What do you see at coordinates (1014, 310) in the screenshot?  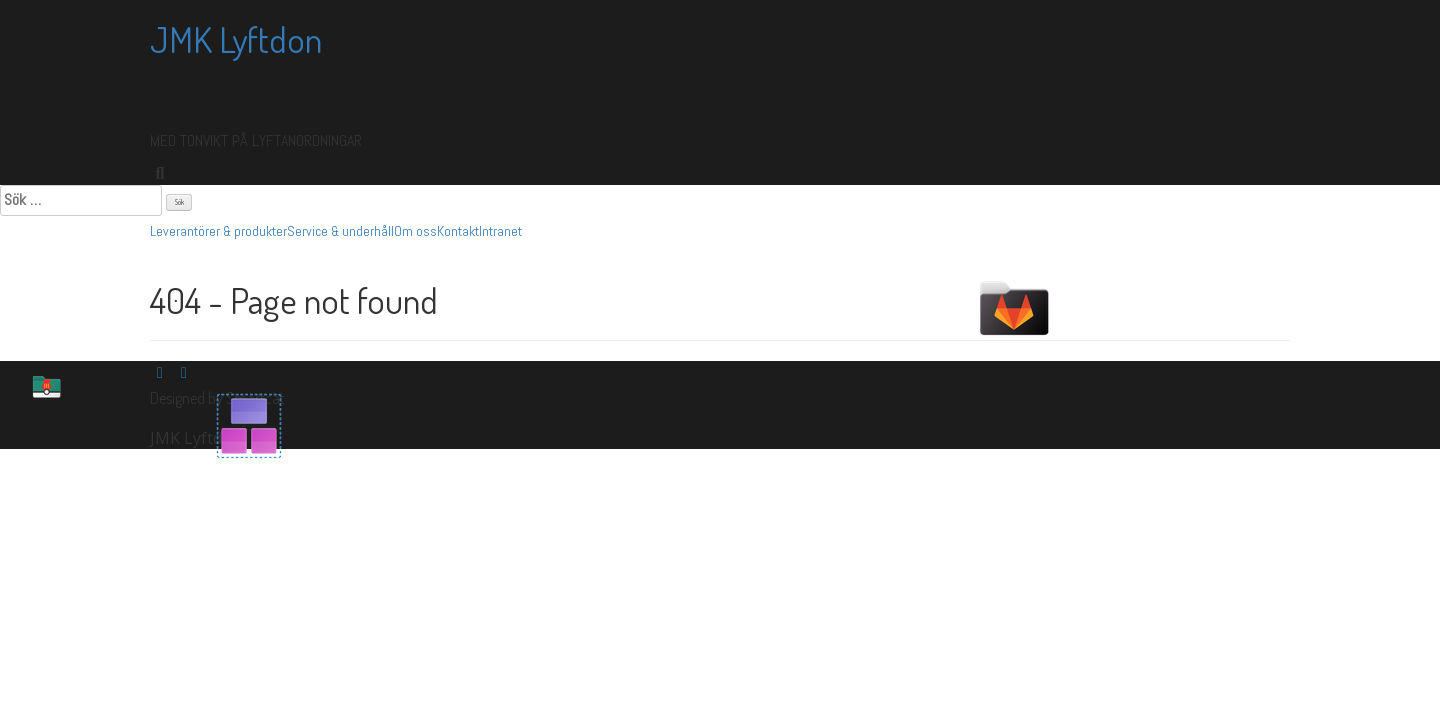 I see `folder containing GitLab projects or repositories` at bounding box center [1014, 310].